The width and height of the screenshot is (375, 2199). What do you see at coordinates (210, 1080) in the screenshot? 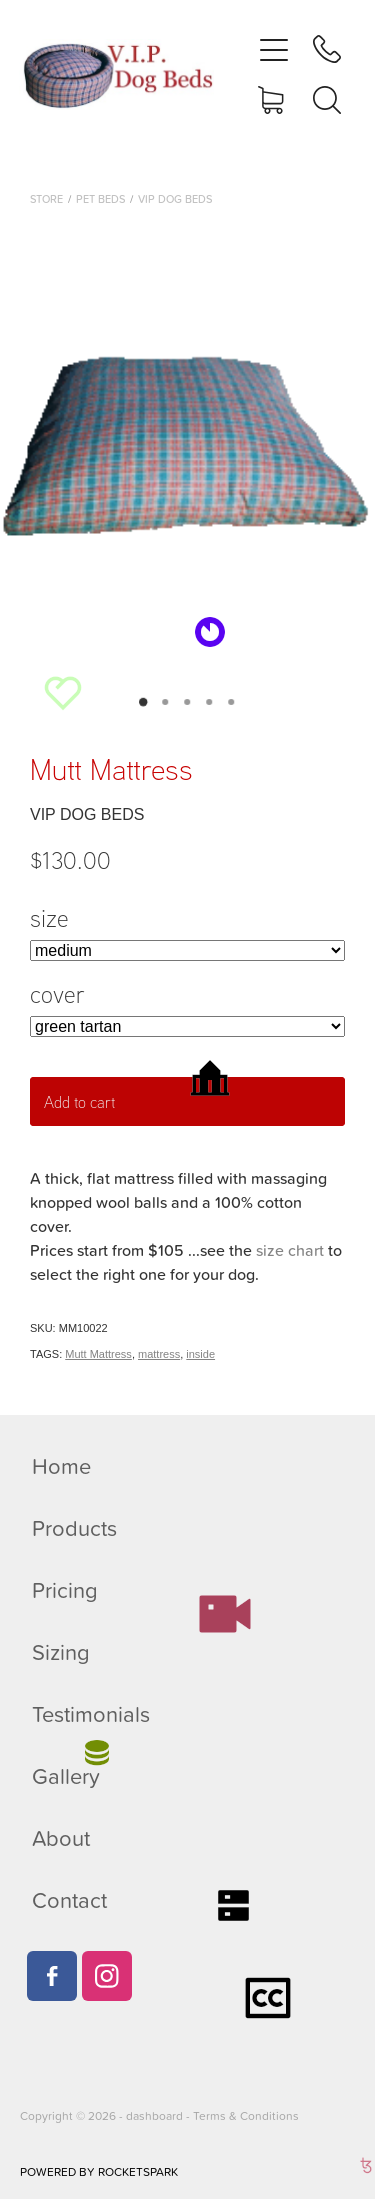
I see `access education or school-related features` at bounding box center [210, 1080].